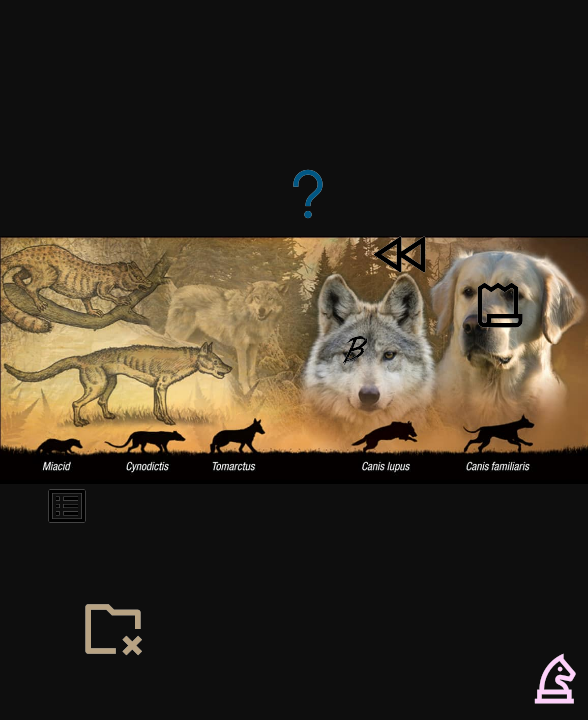 The image size is (588, 720). I want to click on access help or support information, so click(308, 194).